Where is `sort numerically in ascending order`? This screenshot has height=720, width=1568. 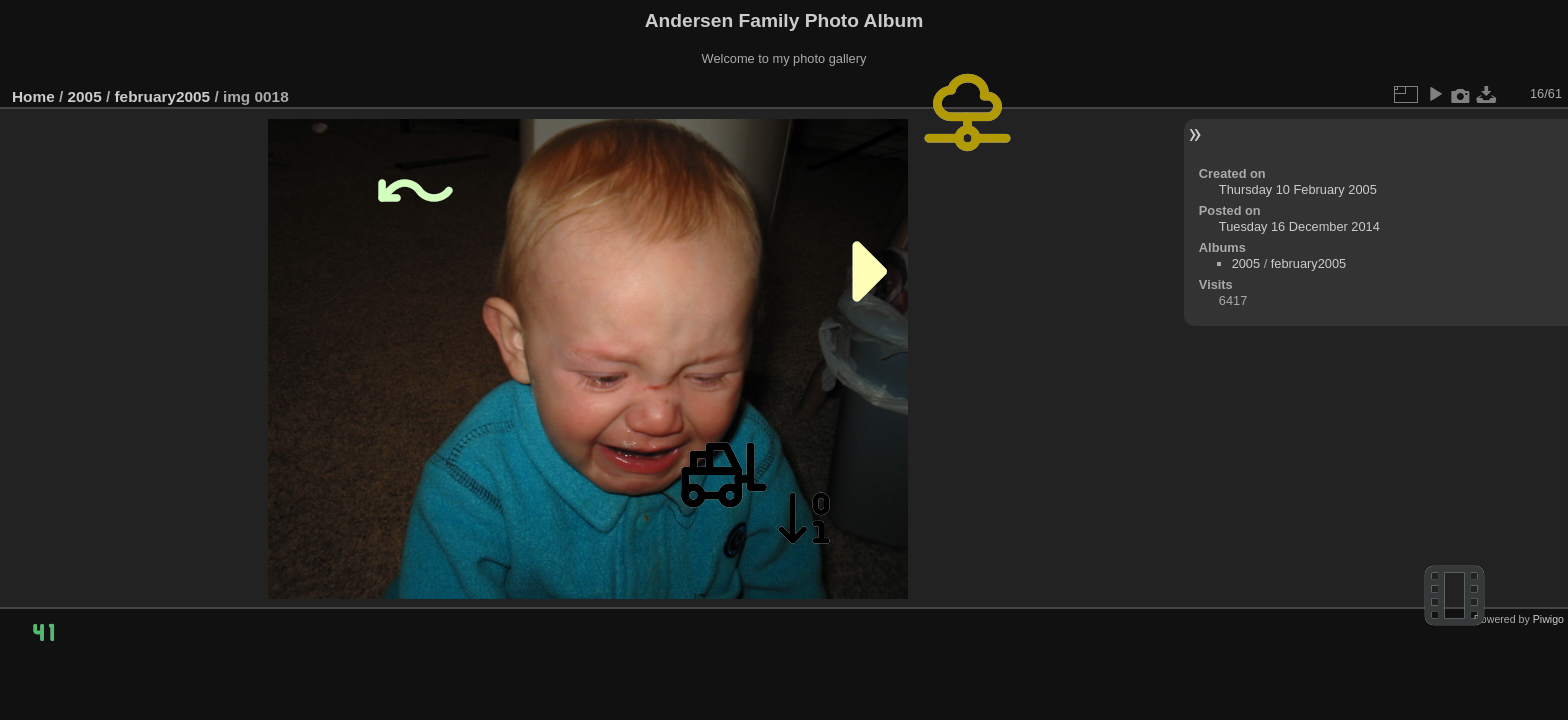
sort numerically in ascending order is located at coordinates (807, 518).